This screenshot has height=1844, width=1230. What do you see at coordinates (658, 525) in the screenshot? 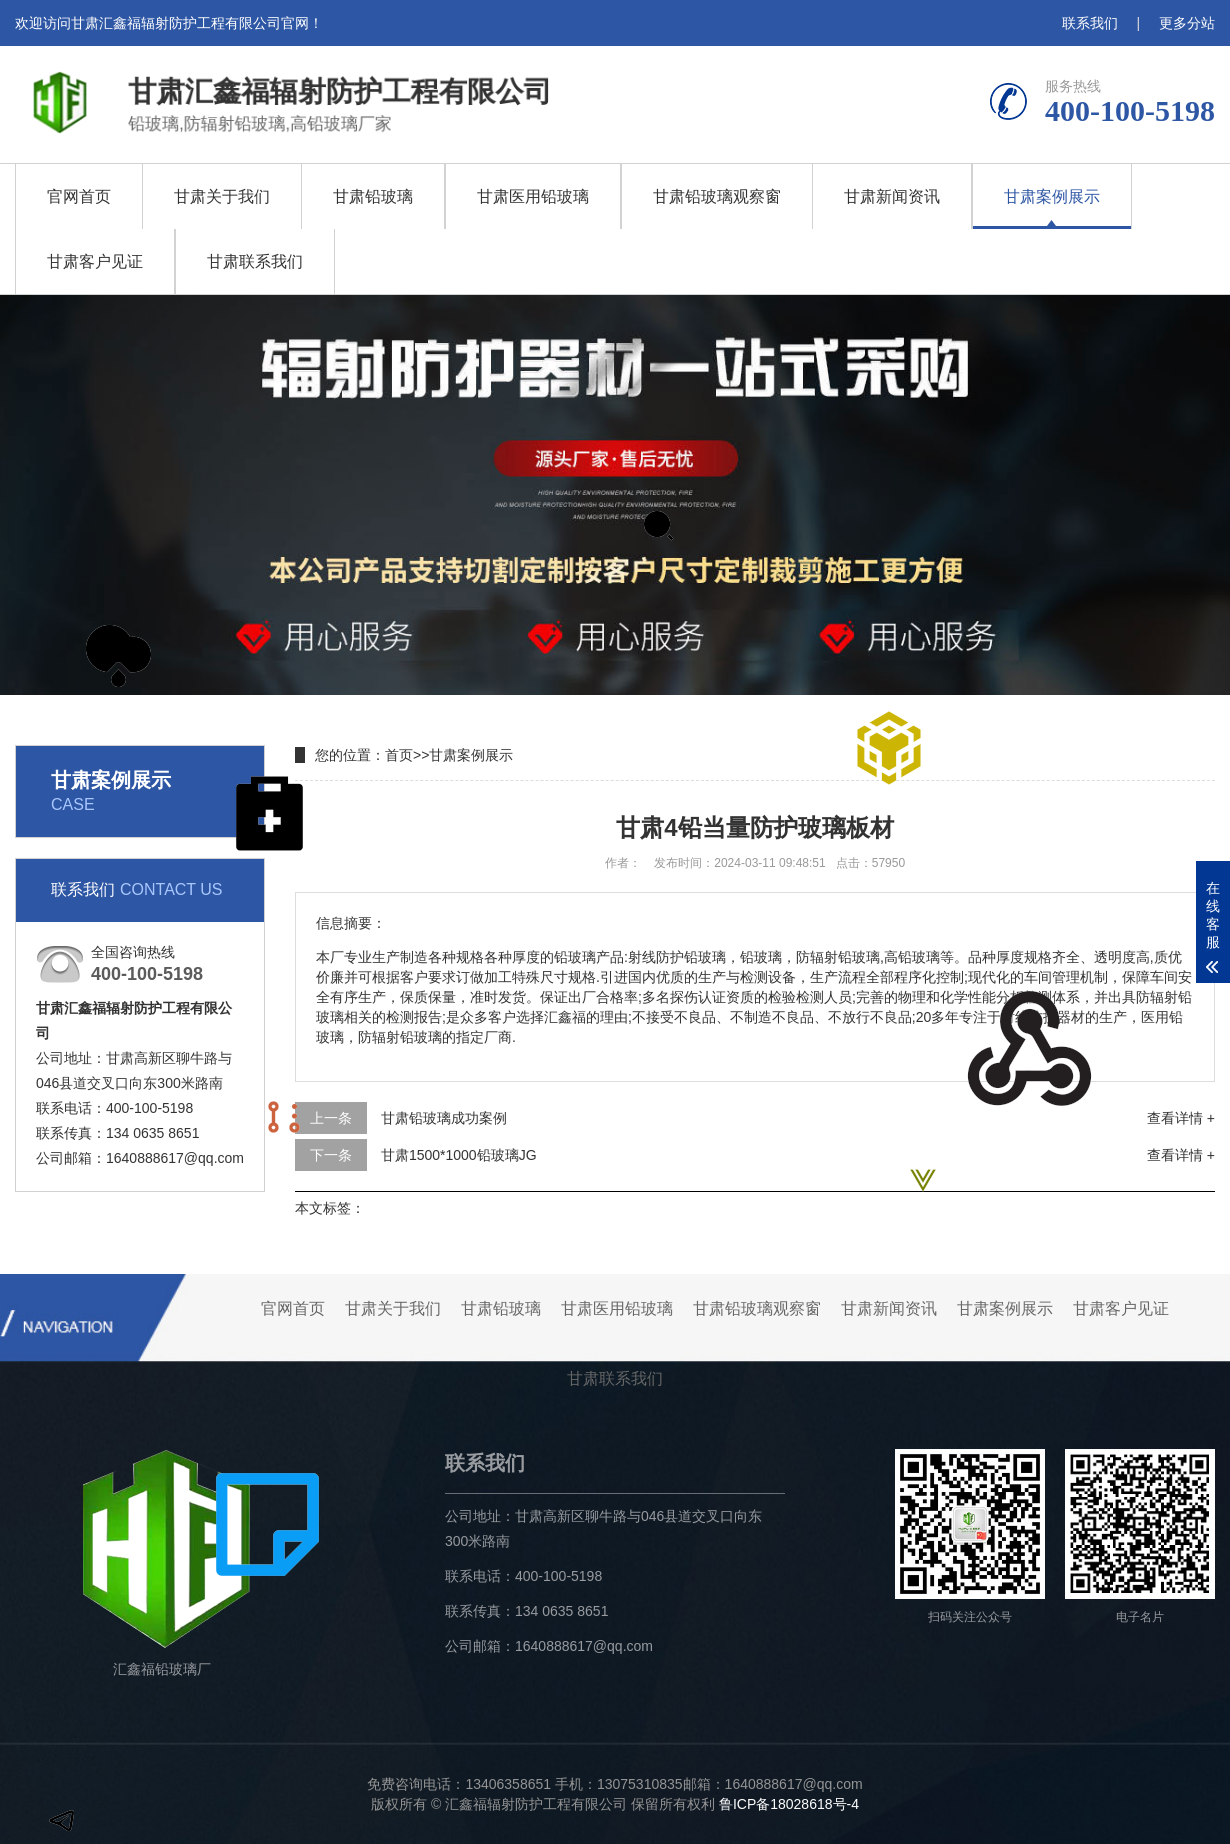
I see `search for content or items` at bounding box center [658, 525].